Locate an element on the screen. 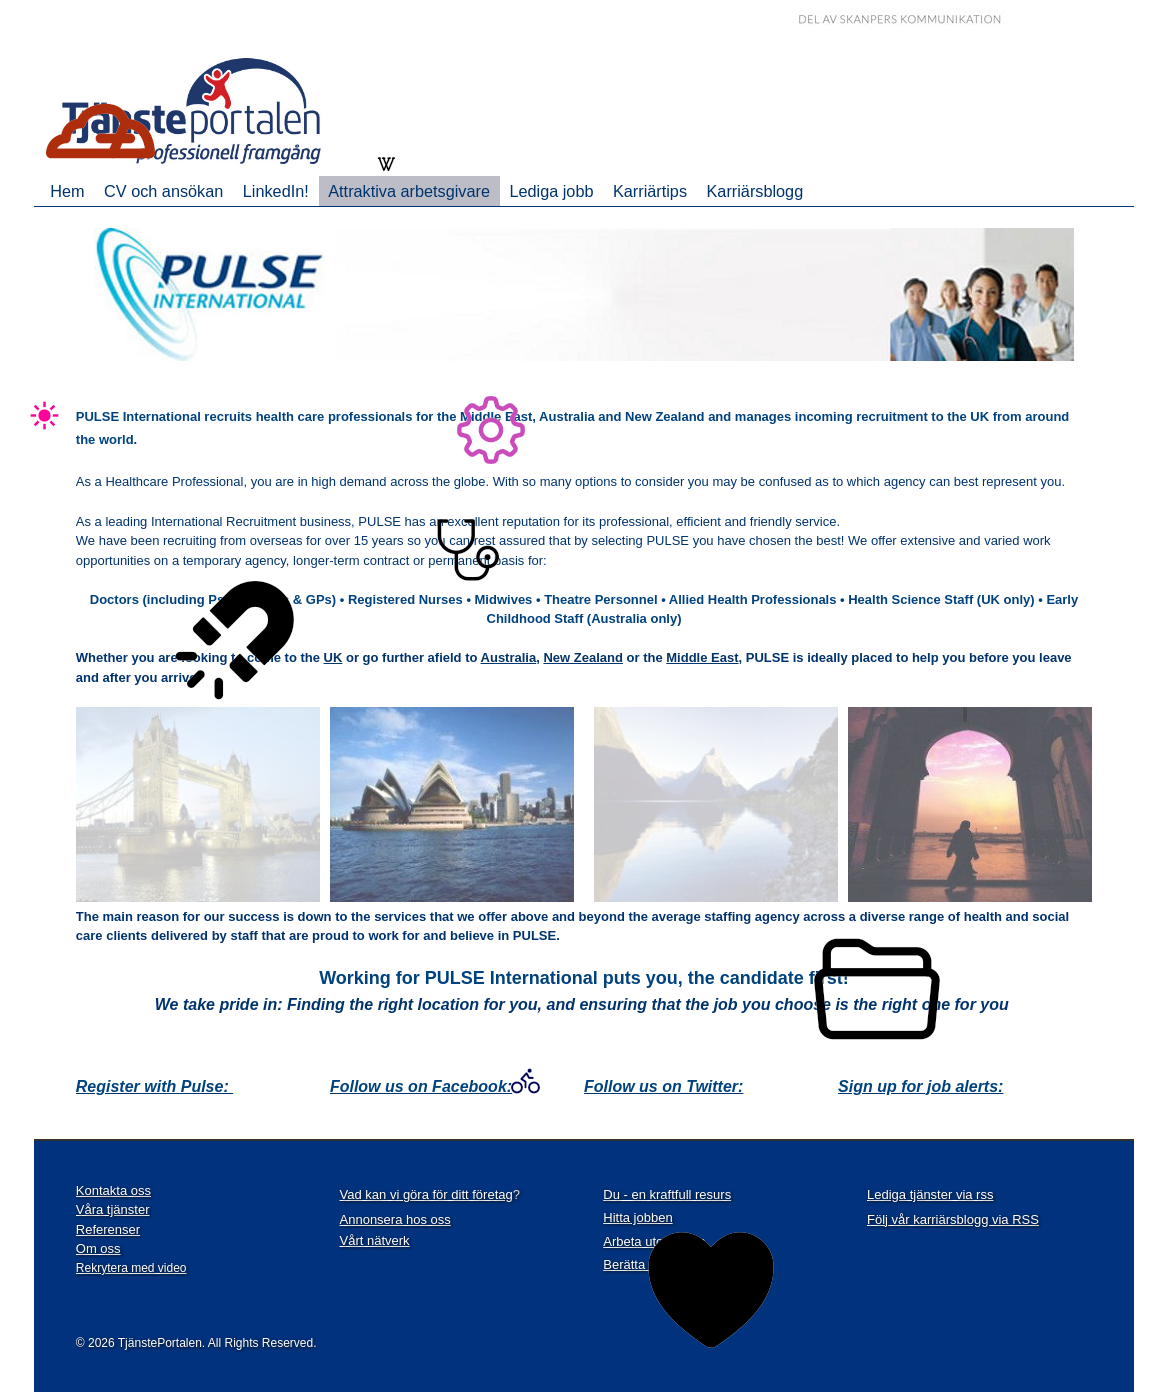 This screenshot has height=1392, width=1168. access settings or preferences is located at coordinates (491, 430).